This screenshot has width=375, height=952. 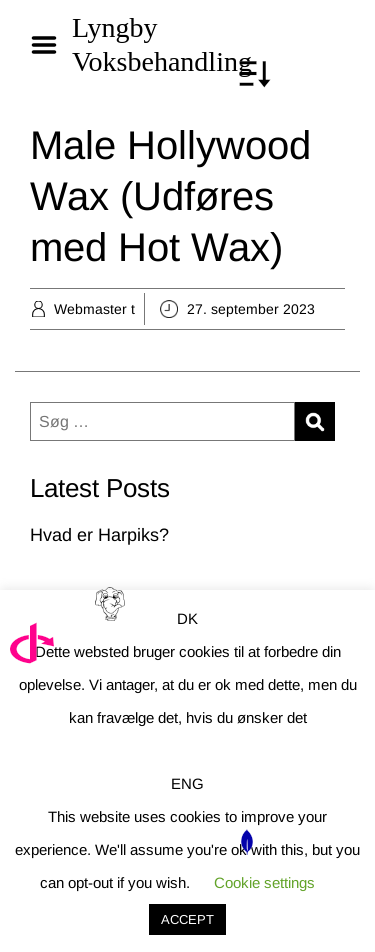 I want to click on packagist logo - php package repository, so click(x=110, y=604).